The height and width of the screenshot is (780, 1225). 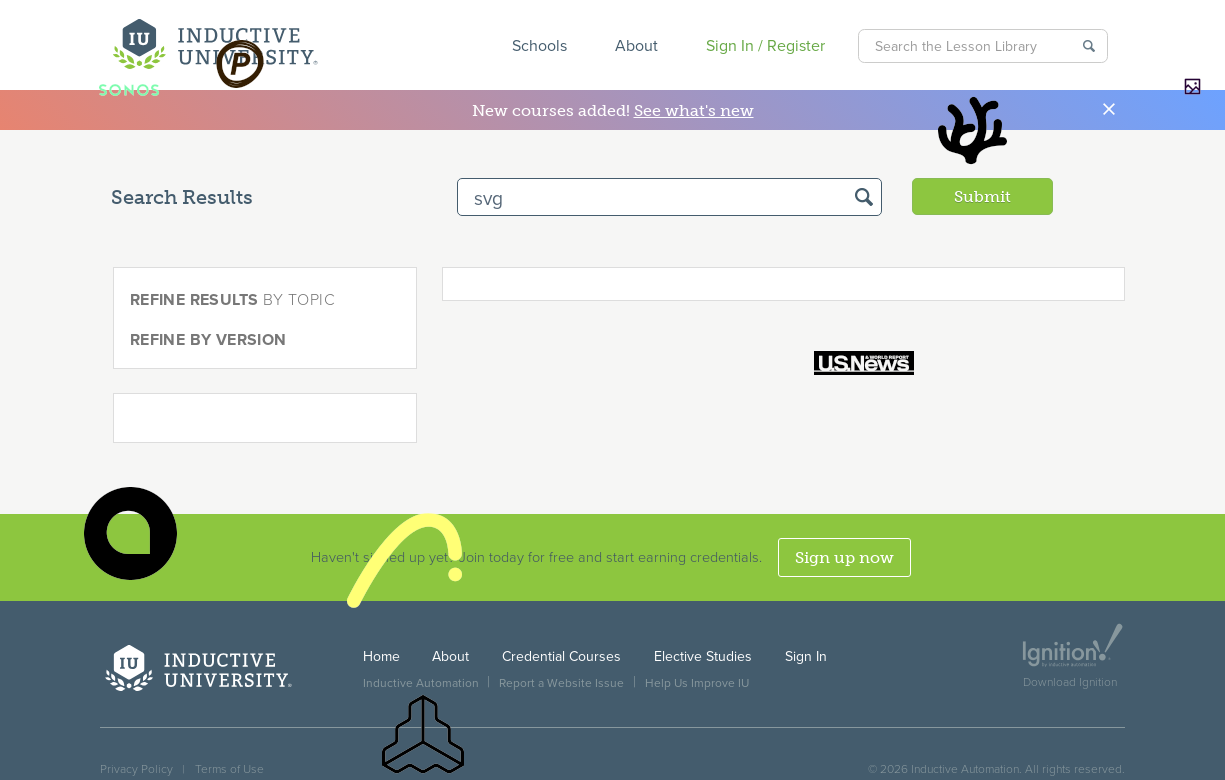 What do you see at coordinates (240, 64) in the screenshot?
I see `open Paperspace cloud computing platform` at bounding box center [240, 64].